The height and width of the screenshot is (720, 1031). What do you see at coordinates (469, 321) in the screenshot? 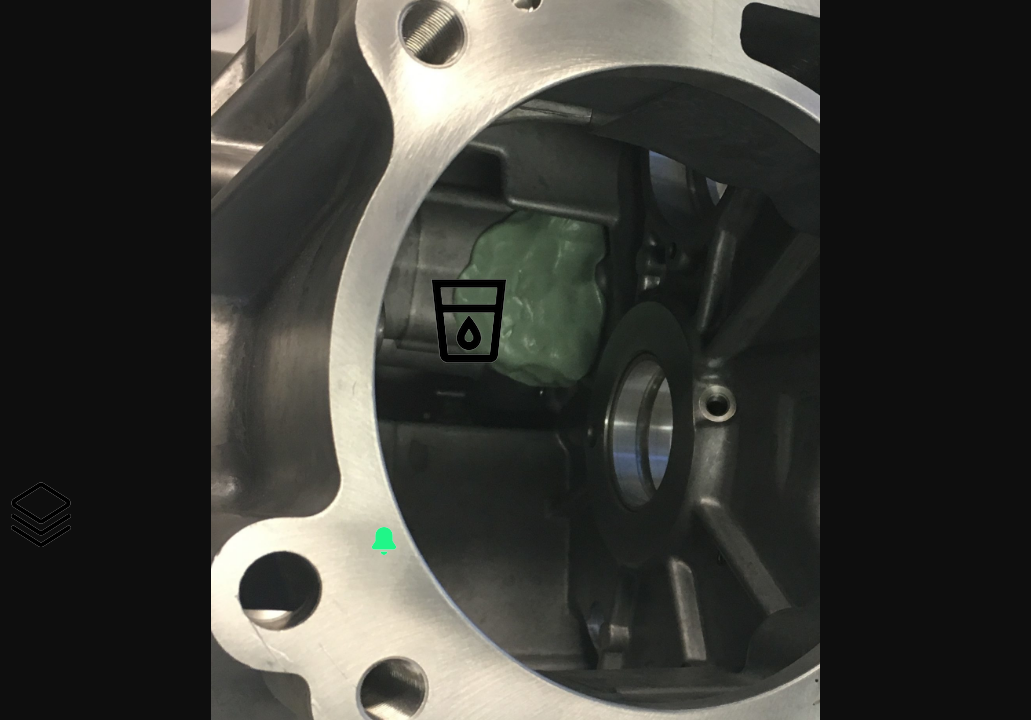
I see `find nearby drink or beverage locations` at bounding box center [469, 321].